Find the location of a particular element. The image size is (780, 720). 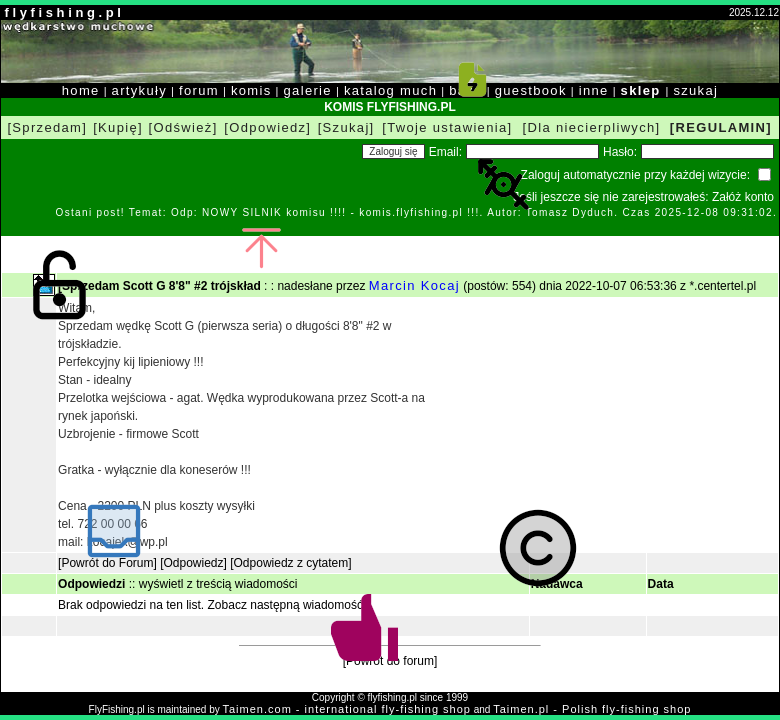

like or approve this content is located at coordinates (364, 627).